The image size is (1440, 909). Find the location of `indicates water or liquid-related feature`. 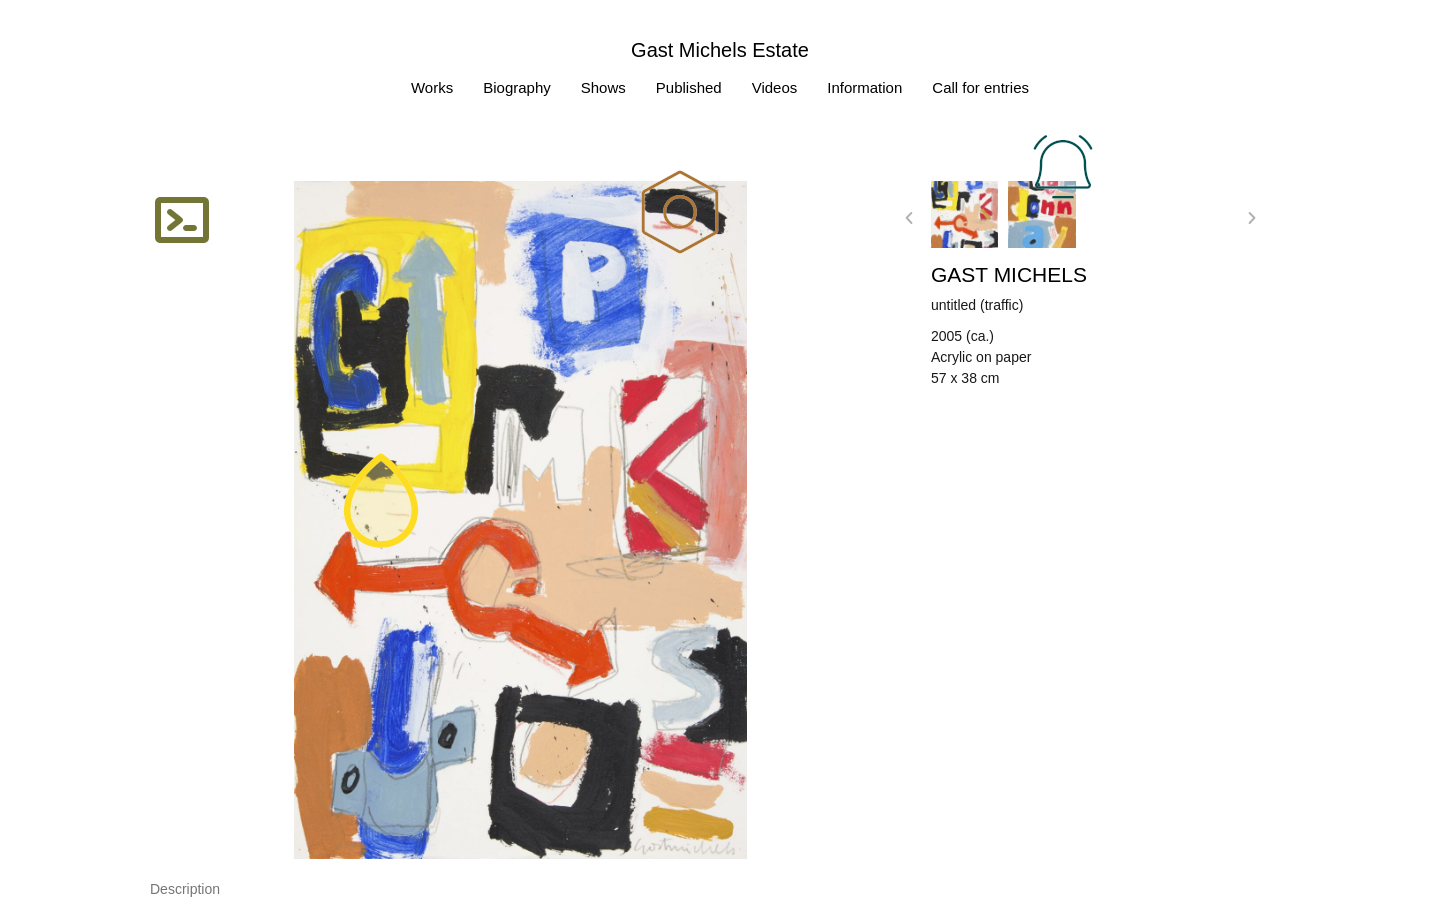

indicates water or liquid-related feature is located at coordinates (381, 504).